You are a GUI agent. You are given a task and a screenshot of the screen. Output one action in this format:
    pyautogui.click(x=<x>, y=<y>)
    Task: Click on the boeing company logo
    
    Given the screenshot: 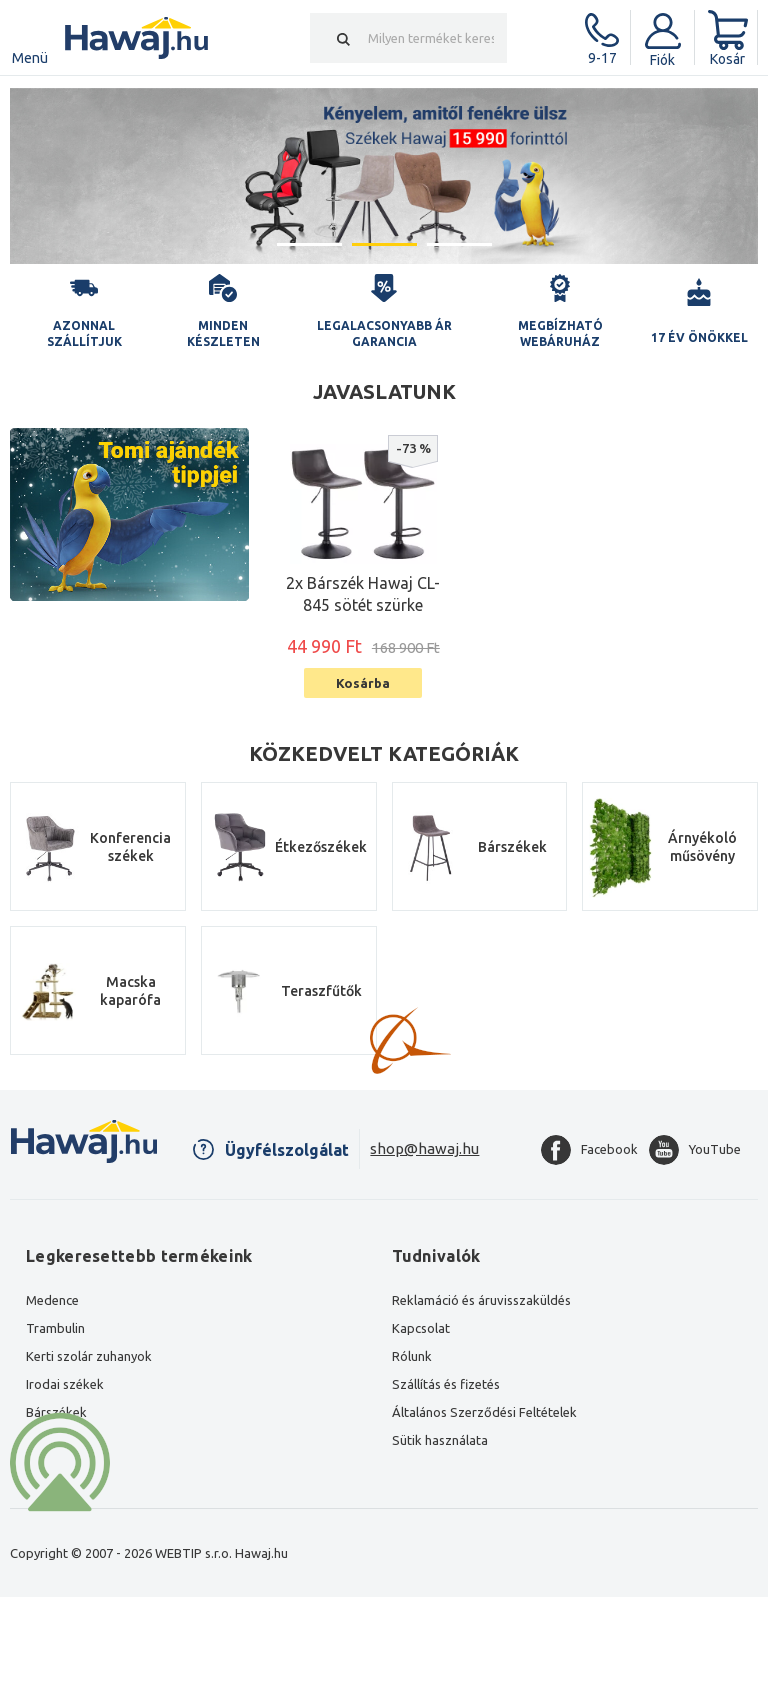 What is the action you would take?
    pyautogui.click(x=410, y=1040)
    